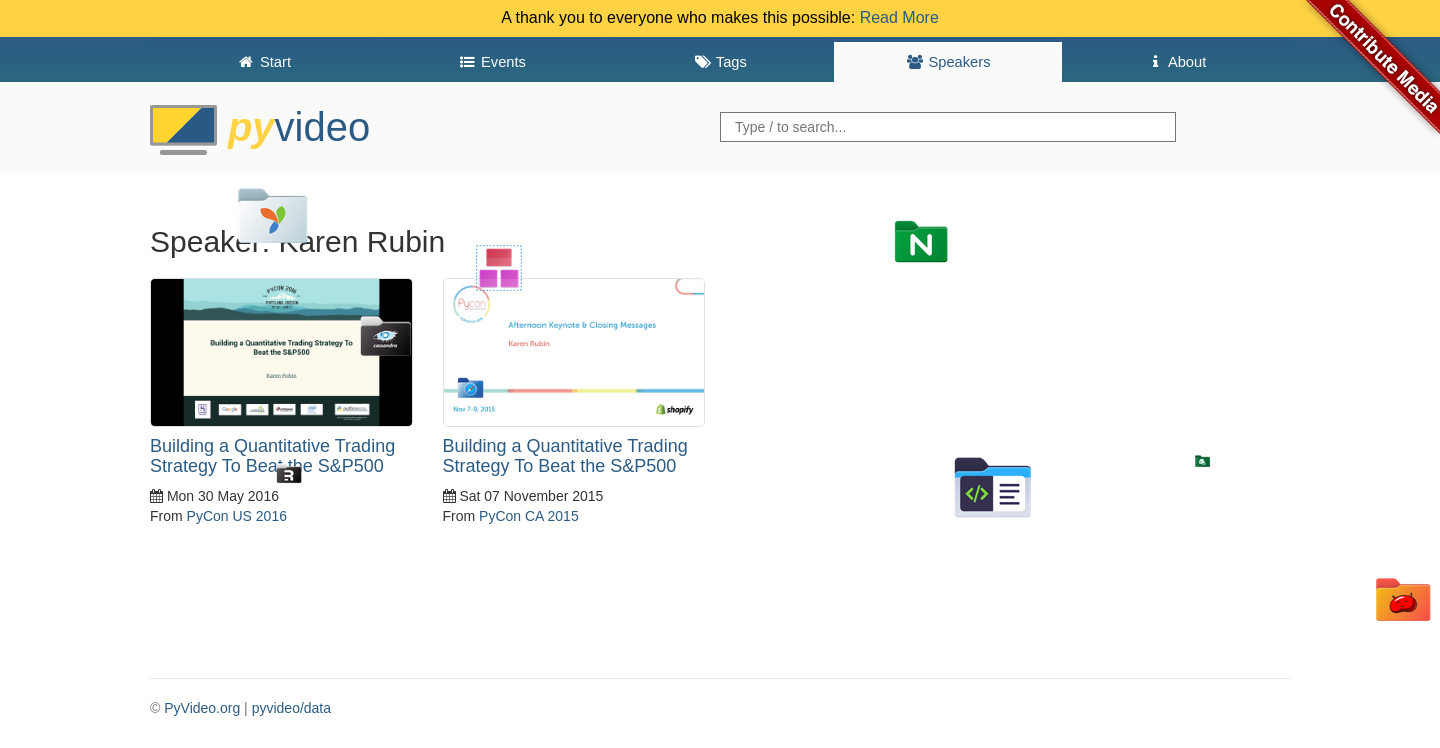 The width and height of the screenshot is (1440, 748). What do you see at coordinates (470, 388) in the screenshot?
I see `open folder containing safari browser files` at bounding box center [470, 388].